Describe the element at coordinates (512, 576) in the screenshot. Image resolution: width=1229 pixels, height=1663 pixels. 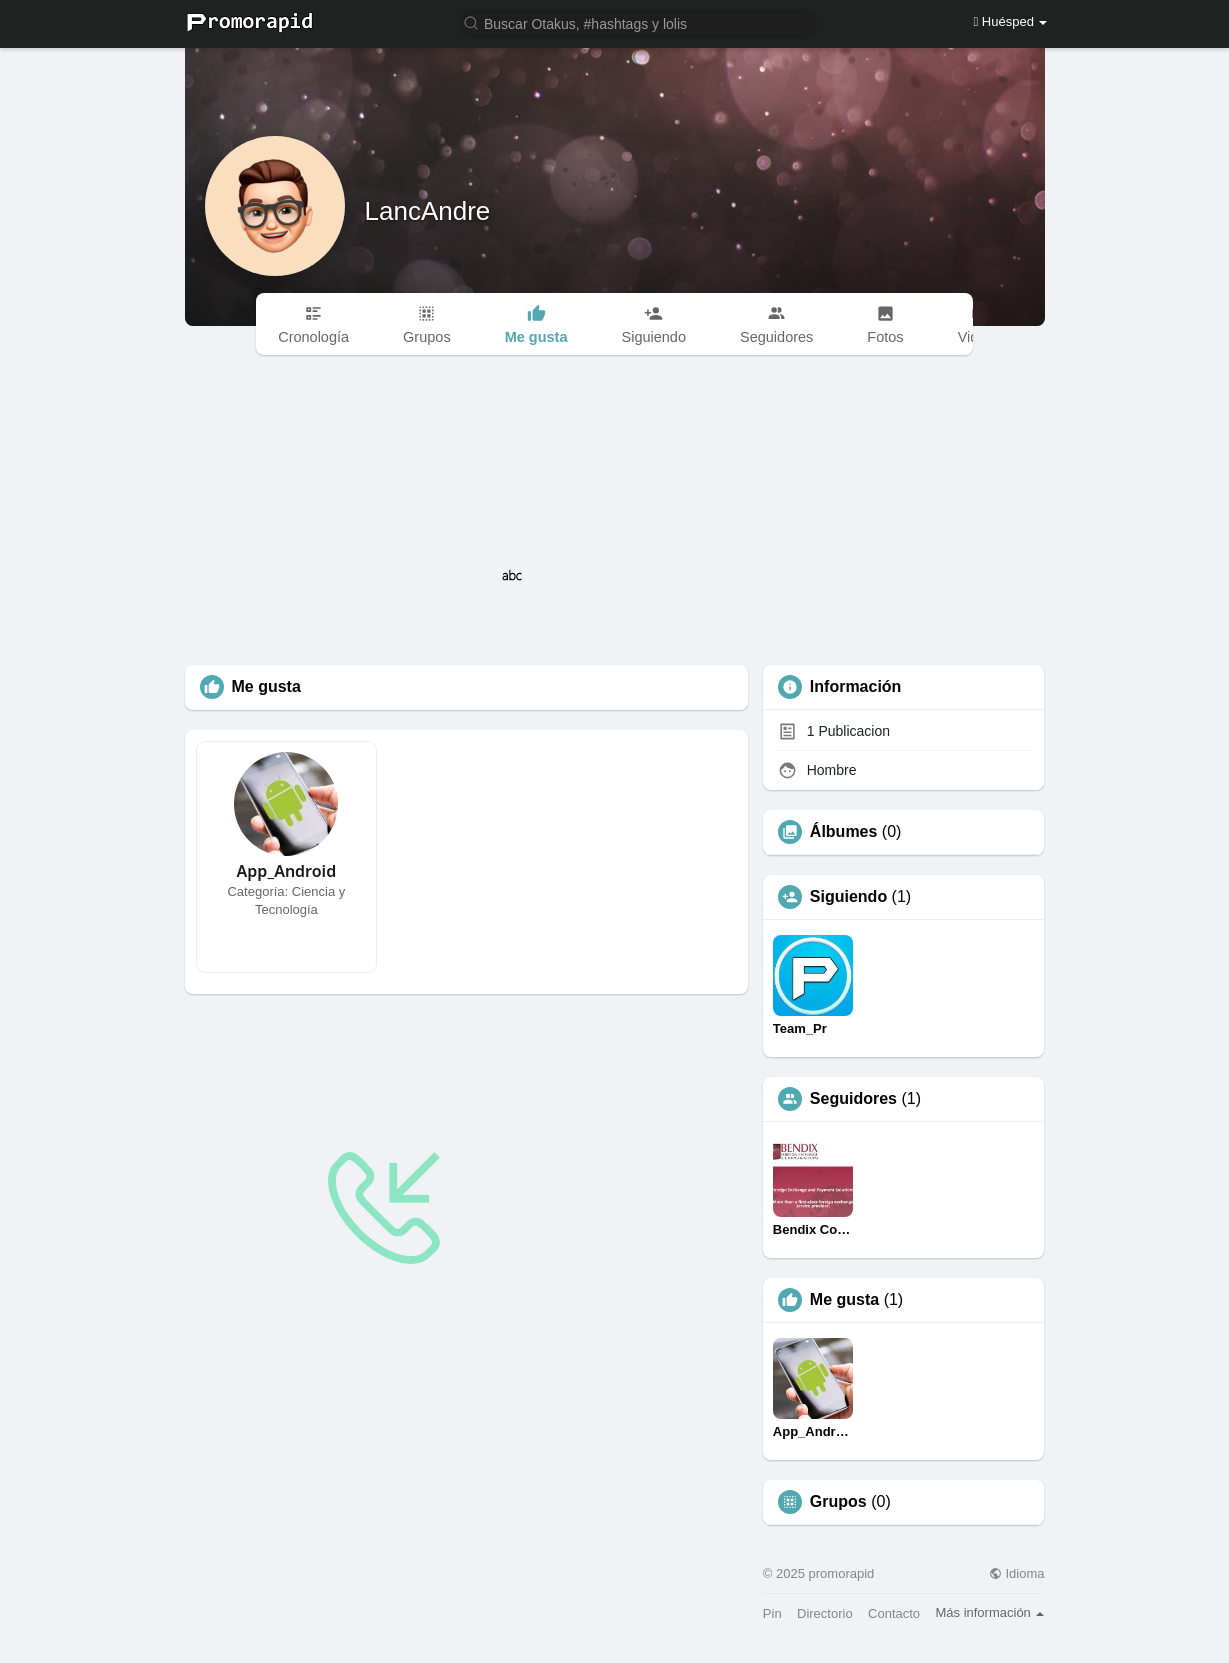
I see `indicates a text or string variable in code` at that location.